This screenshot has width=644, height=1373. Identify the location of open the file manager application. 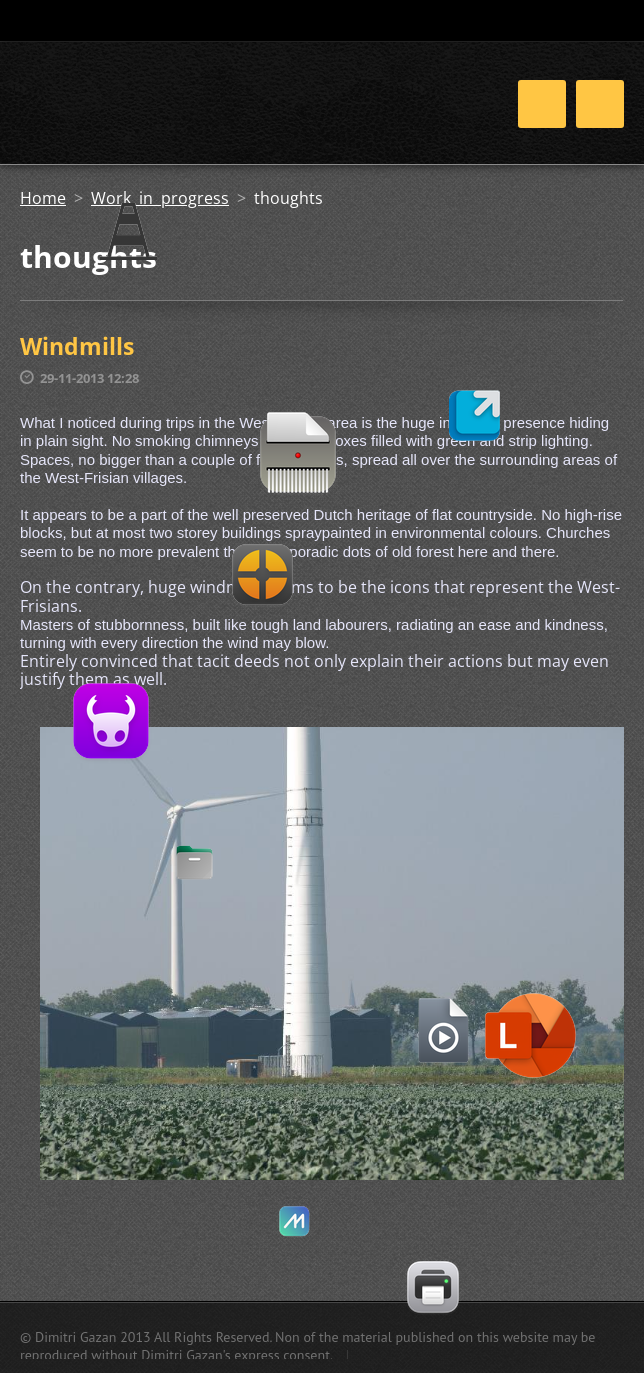
(194, 862).